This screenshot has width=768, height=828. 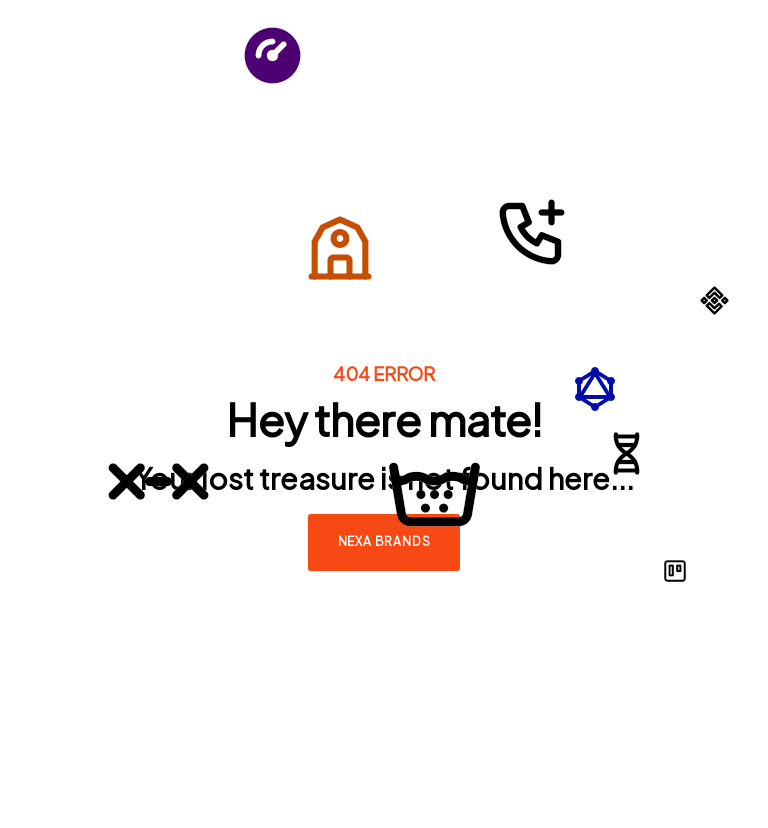 I want to click on perform subtraction operation, so click(x=158, y=481).